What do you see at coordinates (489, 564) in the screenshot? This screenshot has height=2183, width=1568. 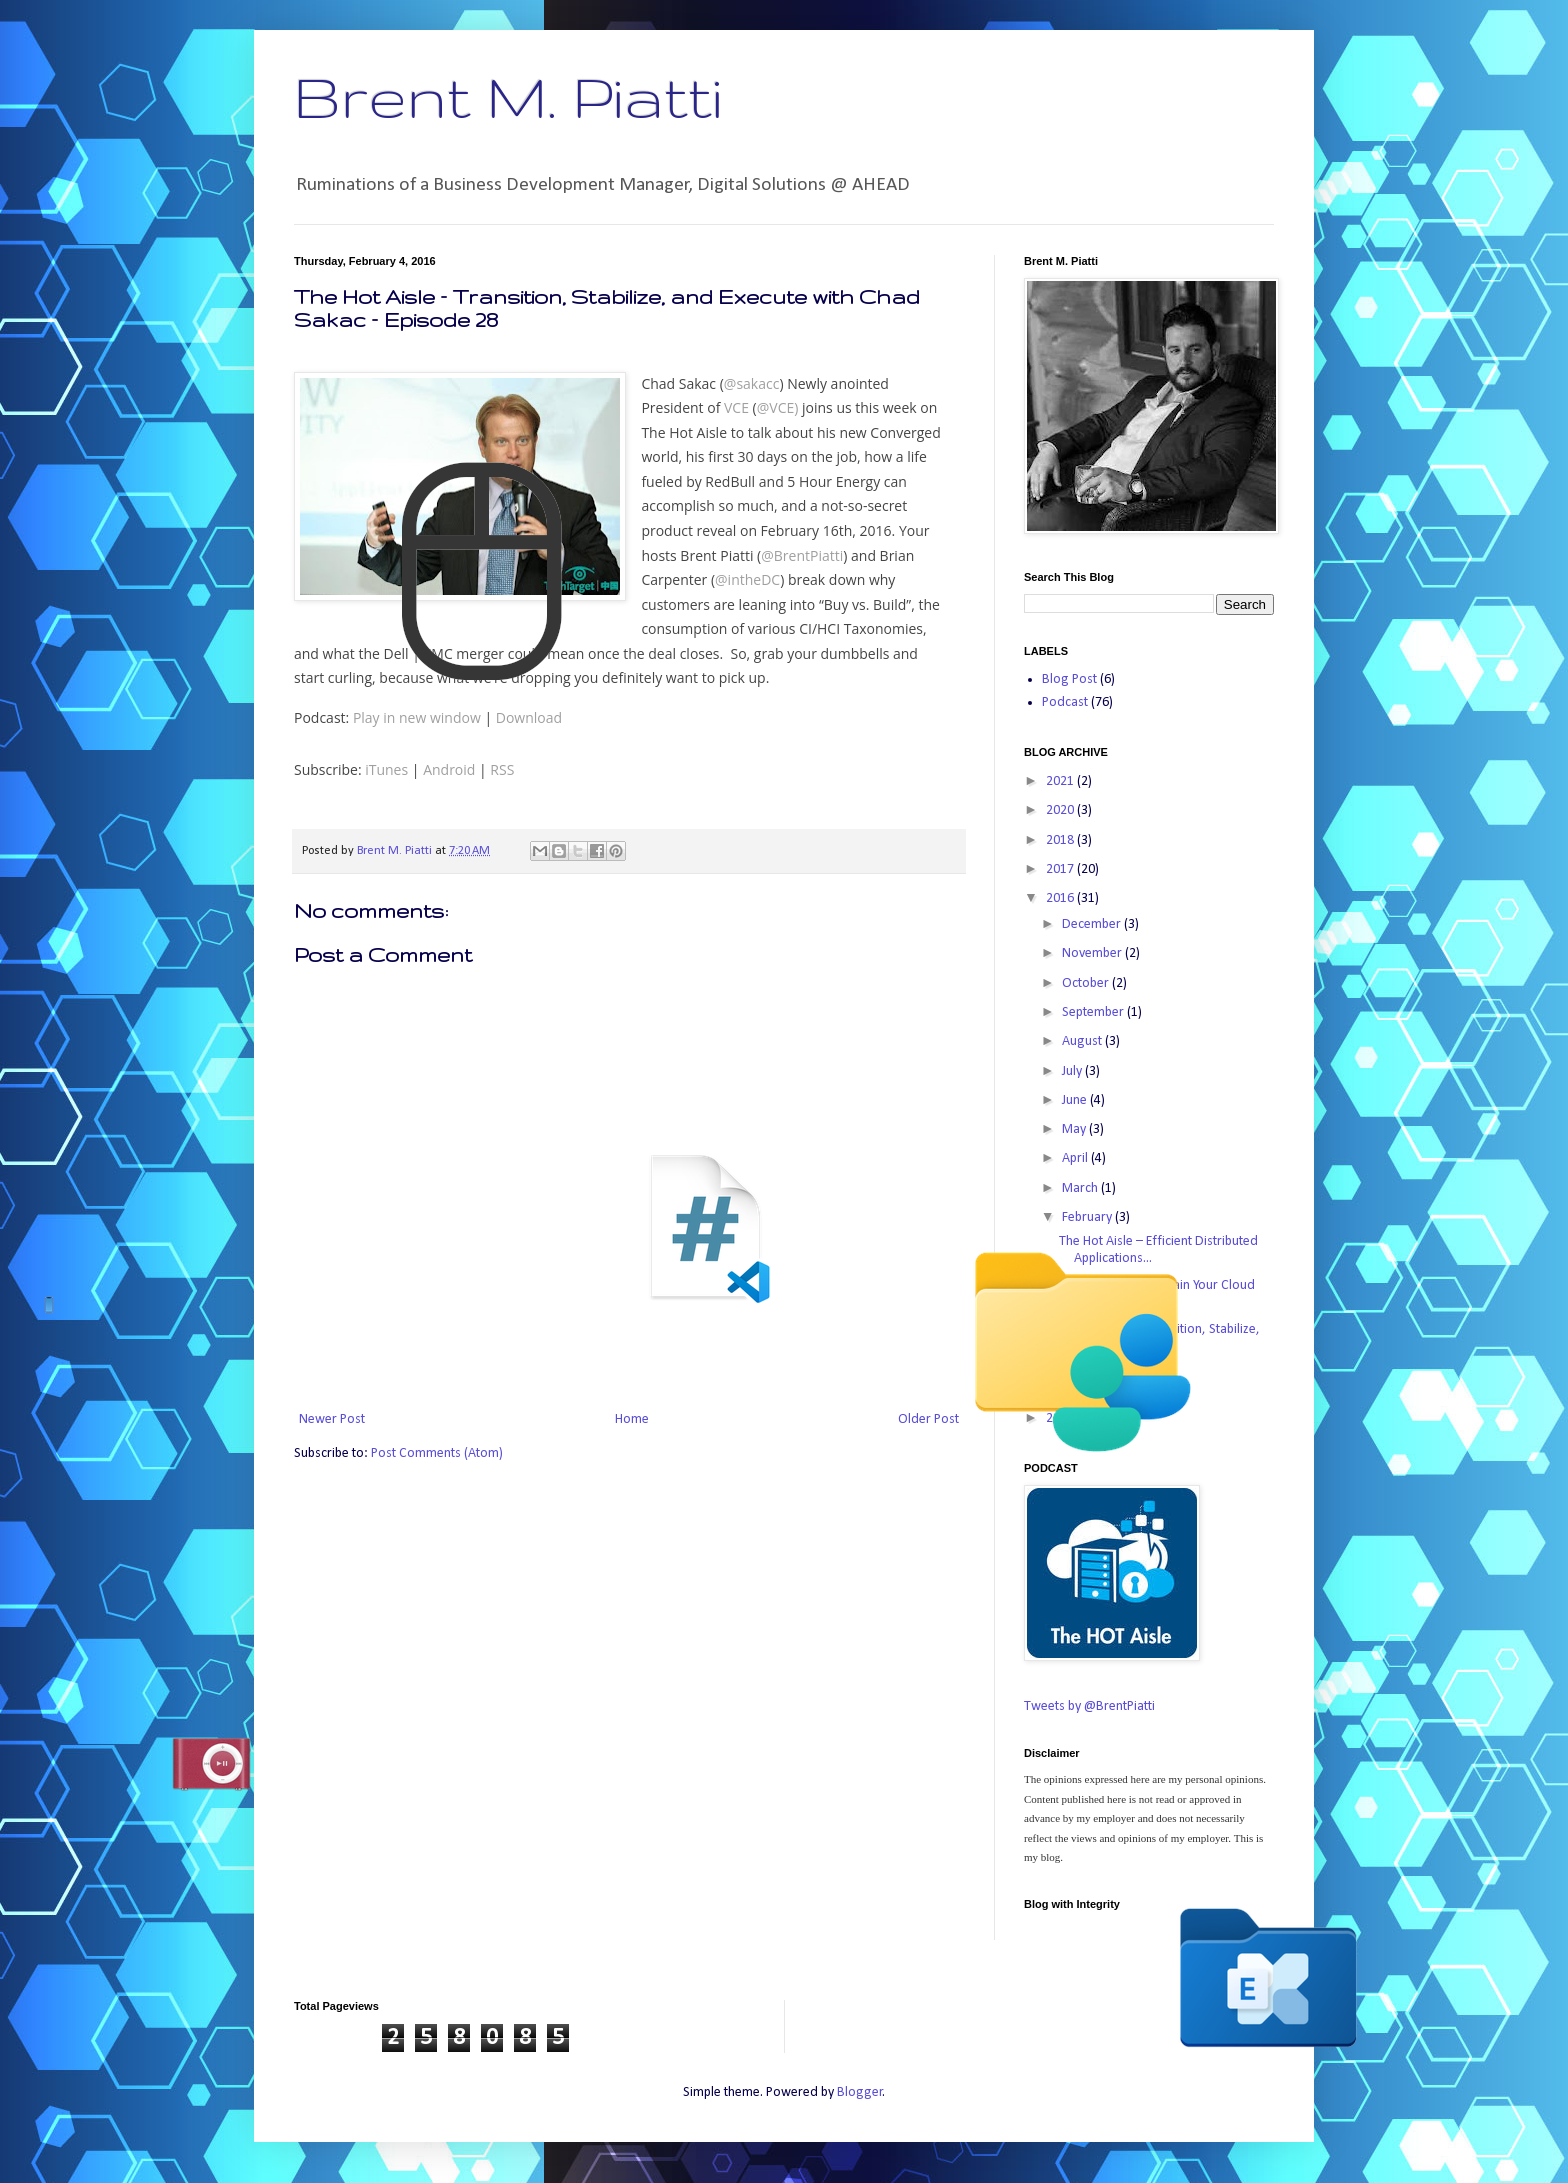 I see `mouse input device settings` at bounding box center [489, 564].